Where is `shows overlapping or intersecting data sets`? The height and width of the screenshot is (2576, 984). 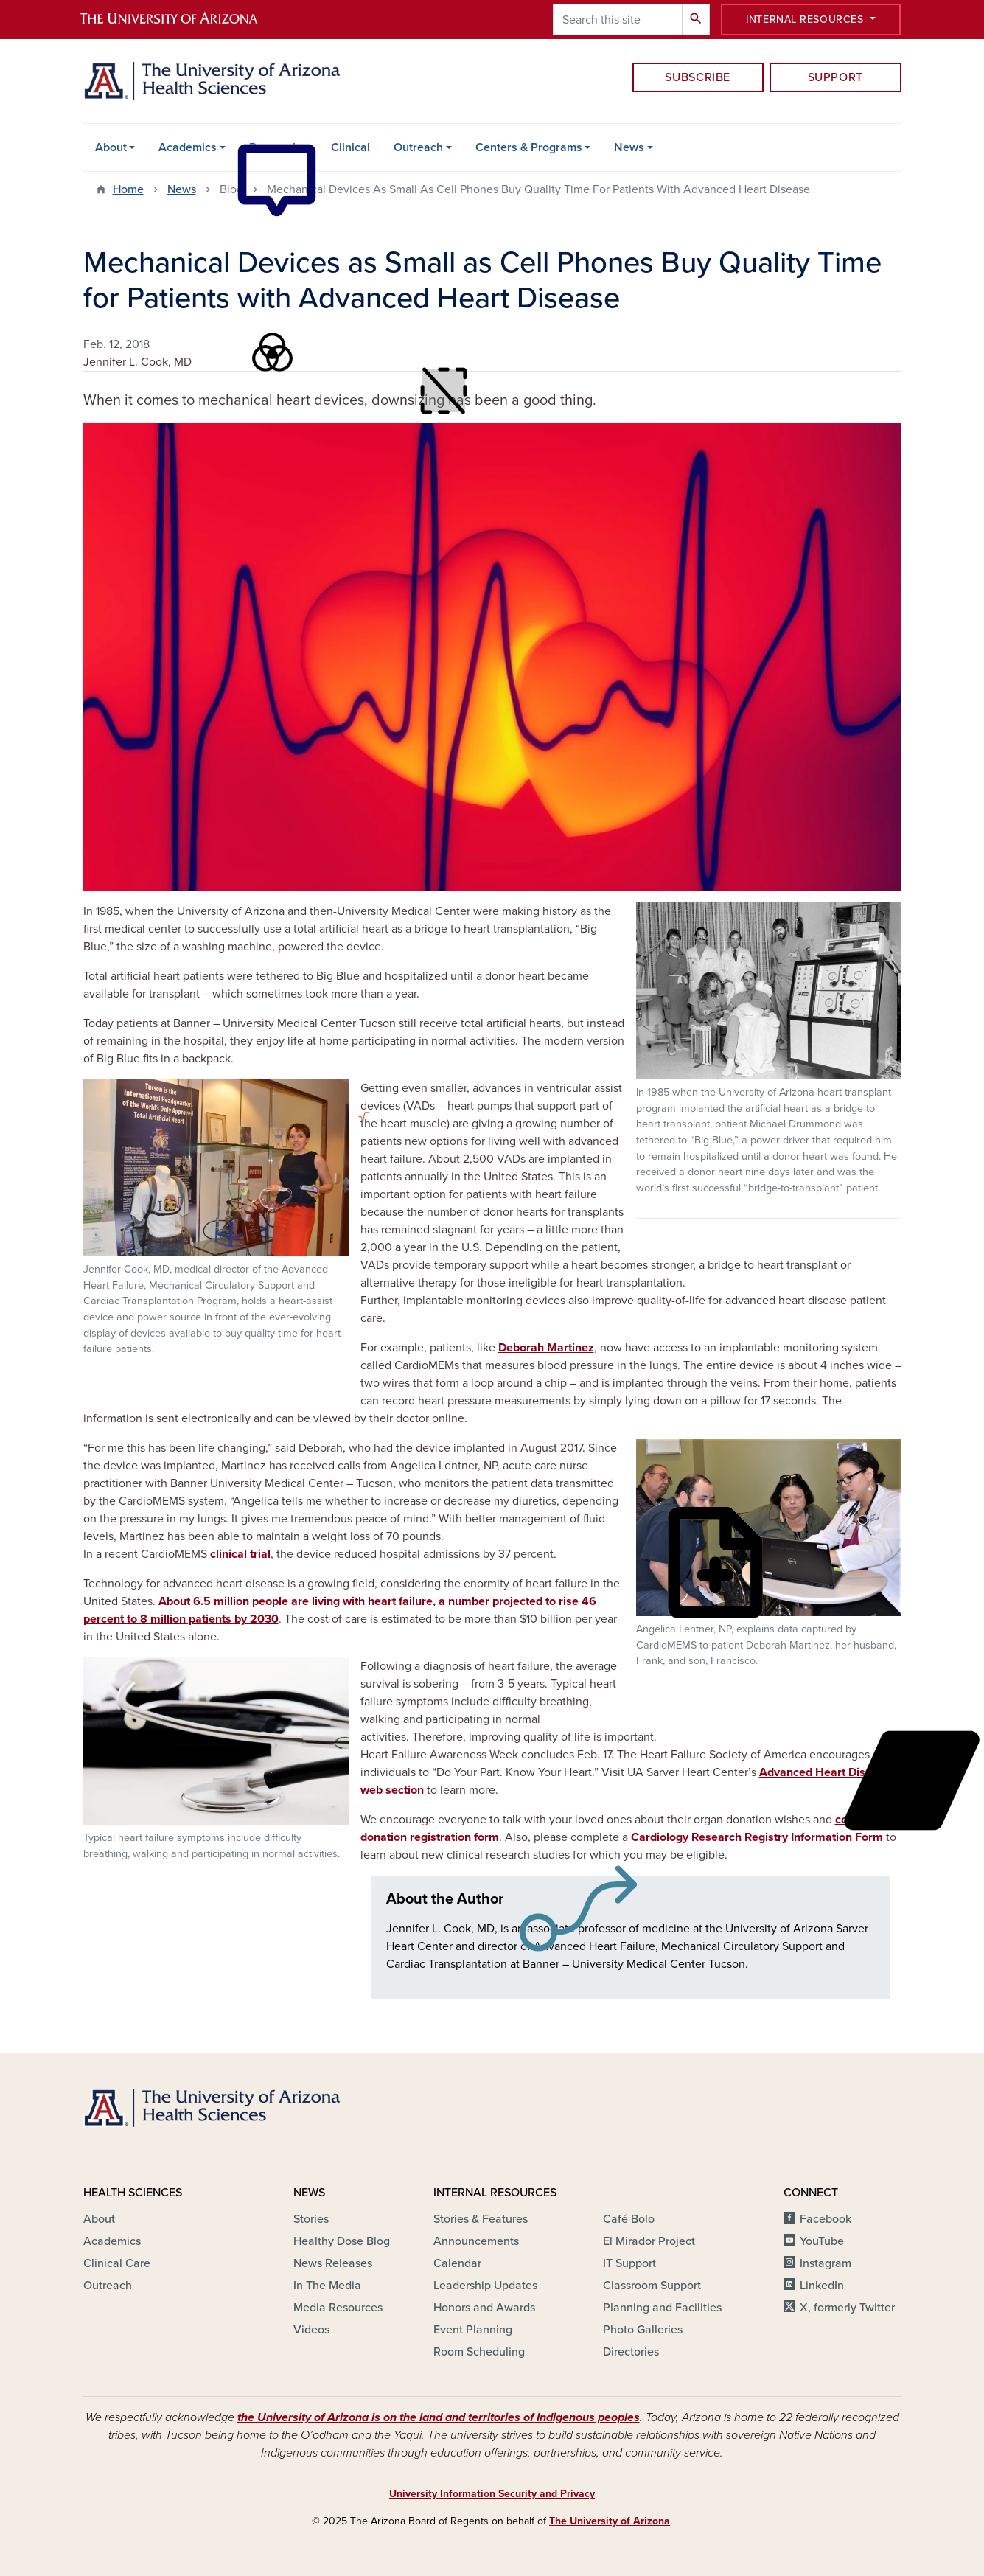 shows overlapping or intersecting data sets is located at coordinates (272, 352).